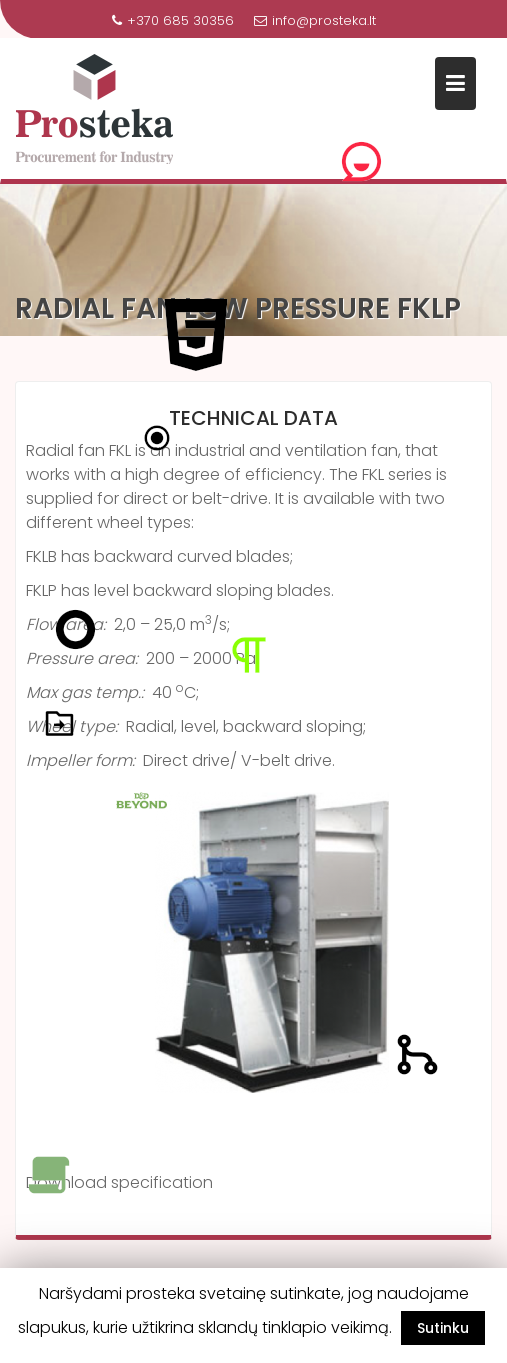 The image size is (507, 1363). I want to click on indicates content built with HTML5 technology, so click(196, 335).